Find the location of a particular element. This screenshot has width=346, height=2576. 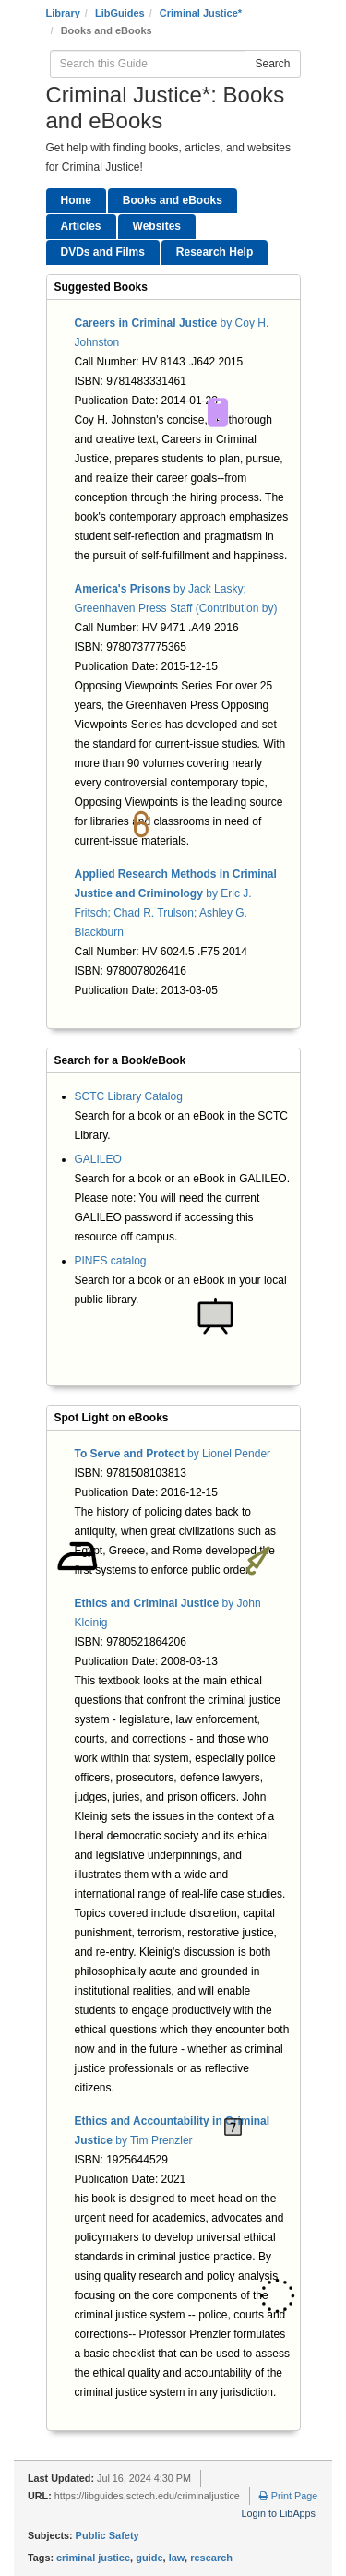

indicates step 6 in a multi-step process is located at coordinates (141, 824).